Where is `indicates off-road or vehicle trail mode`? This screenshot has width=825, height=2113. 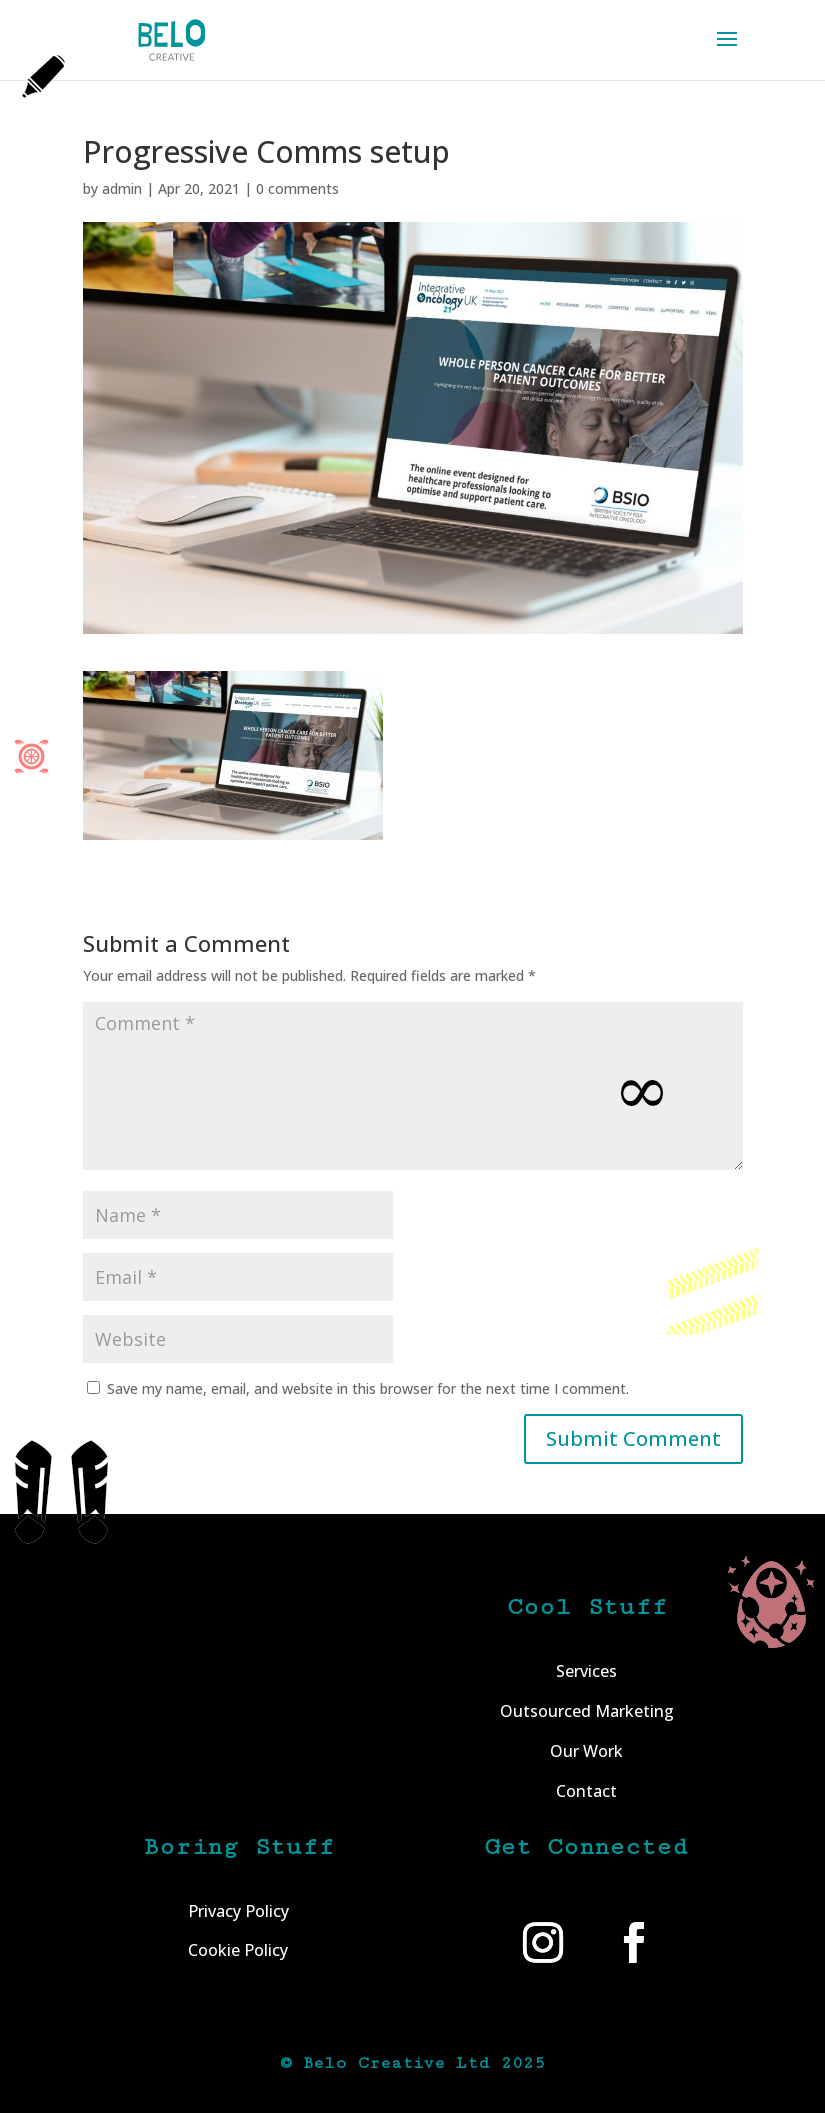
indicates off-road or vehicle trail mode is located at coordinates (713, 1289).